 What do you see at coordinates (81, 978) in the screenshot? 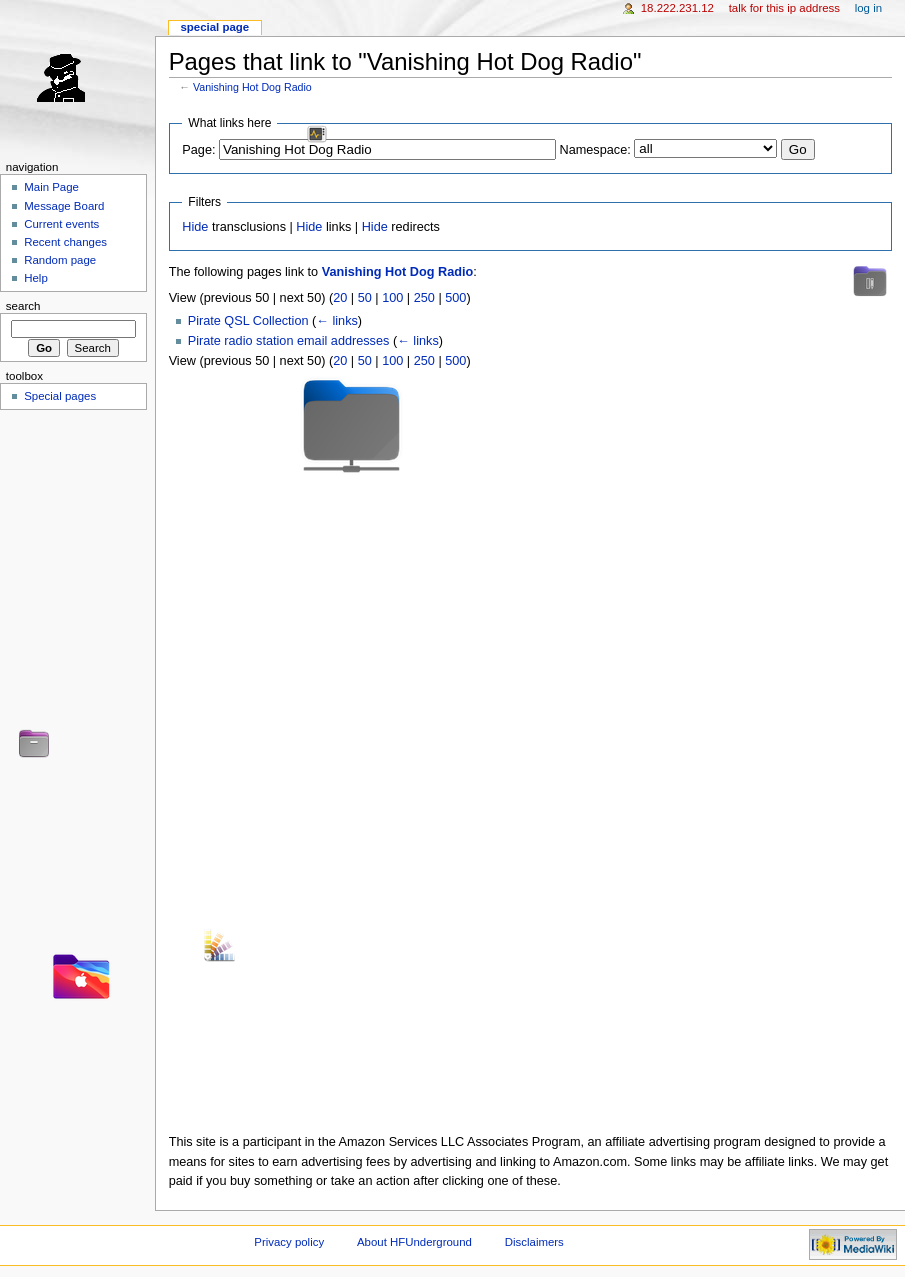
I see `open folder in macos big sur style` at bounding box center [81, 978].